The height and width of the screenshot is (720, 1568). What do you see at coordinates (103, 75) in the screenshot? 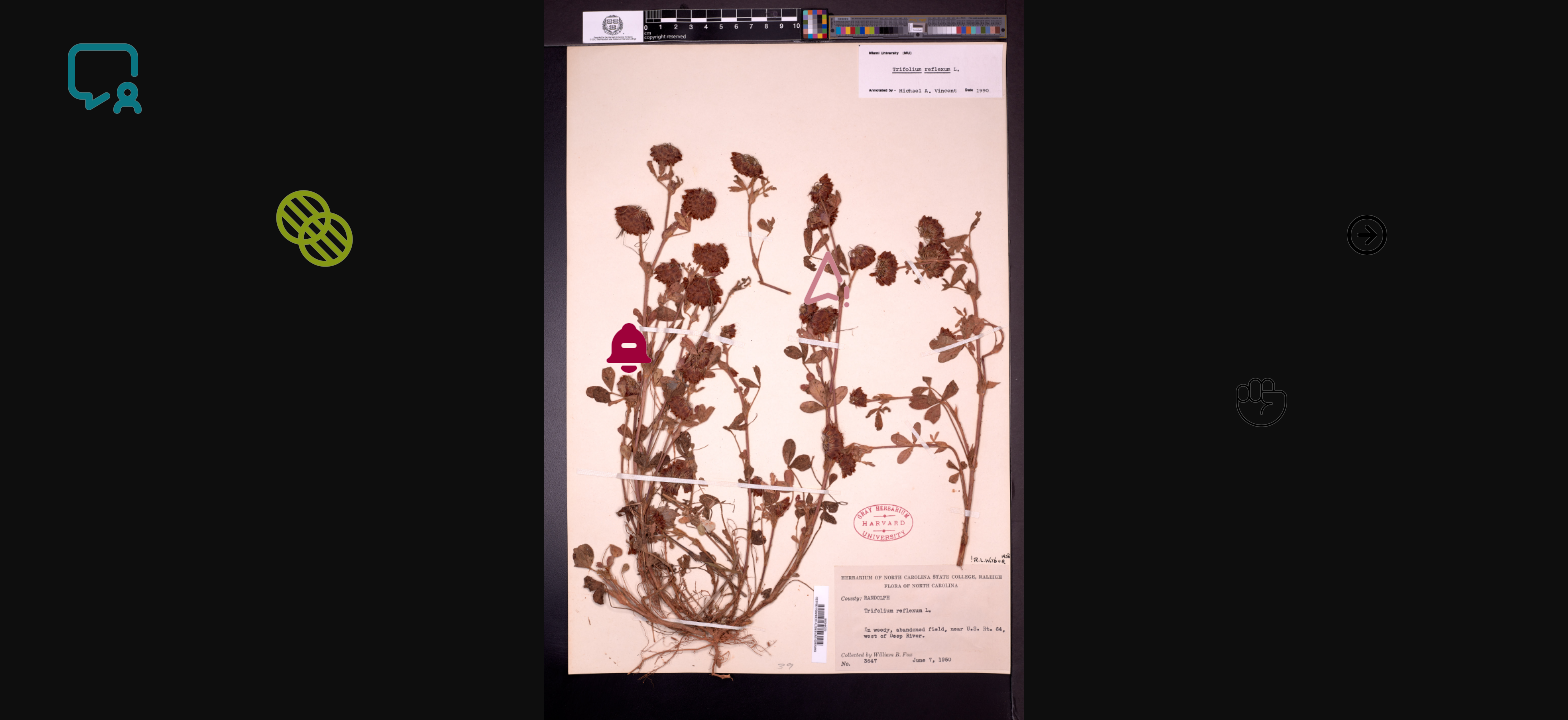
I see `view message from a specific user` at bounding box center [103, 75].